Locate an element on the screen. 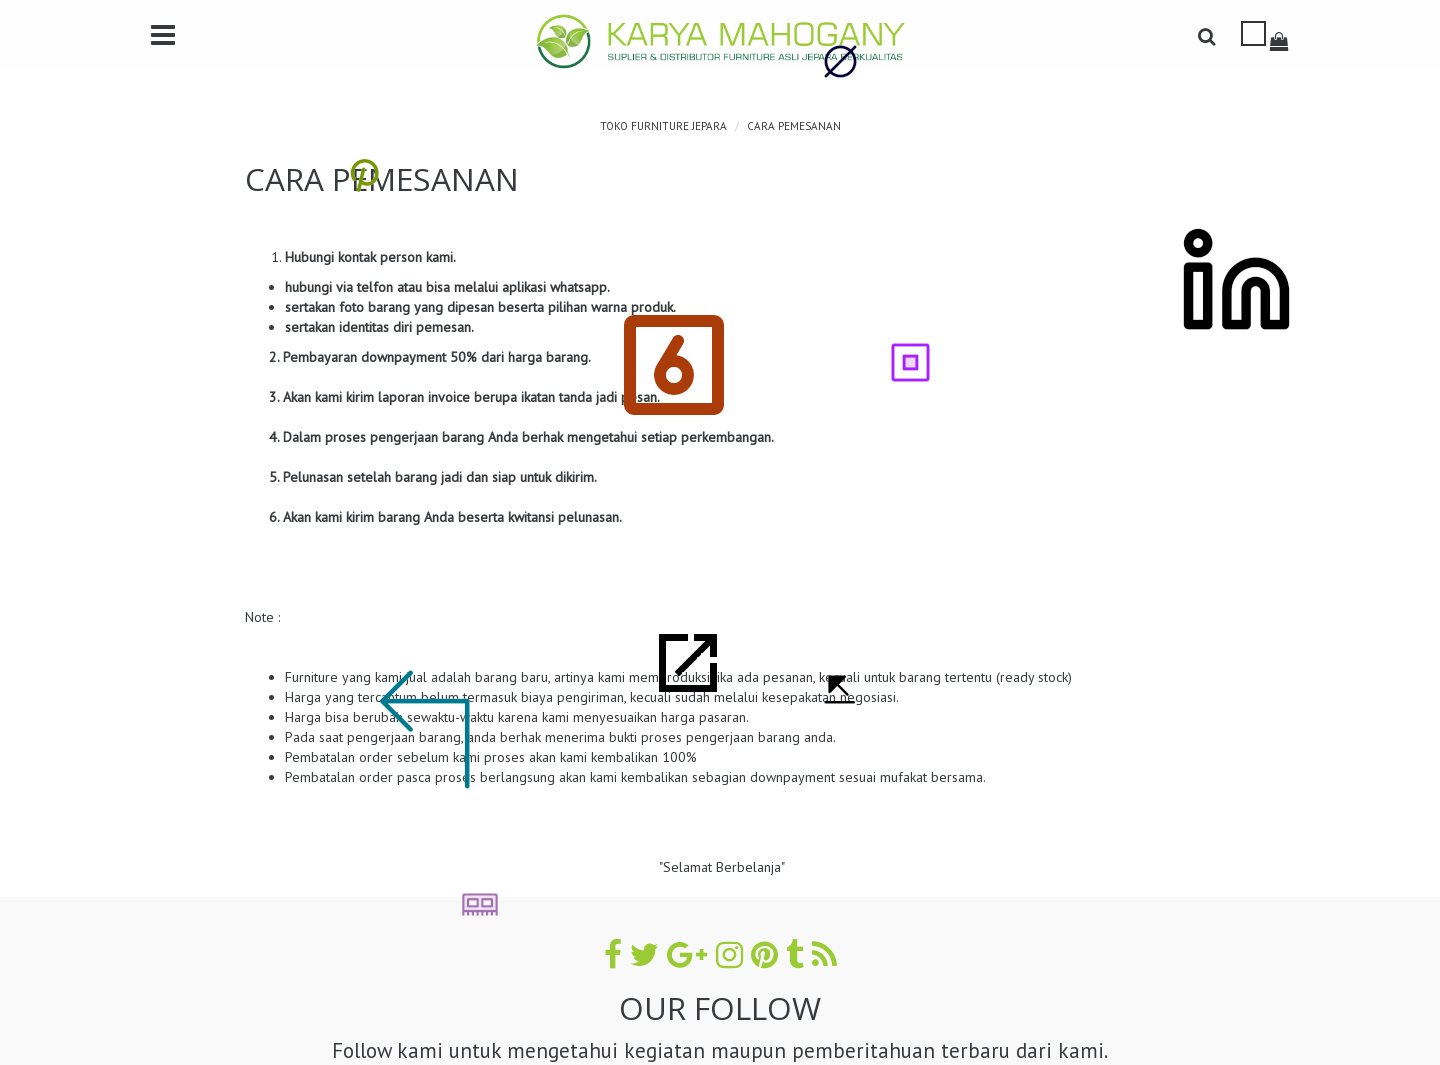 The image size is (1440, 1065). open link in a new window or tab is located at coordinates (688, 663).